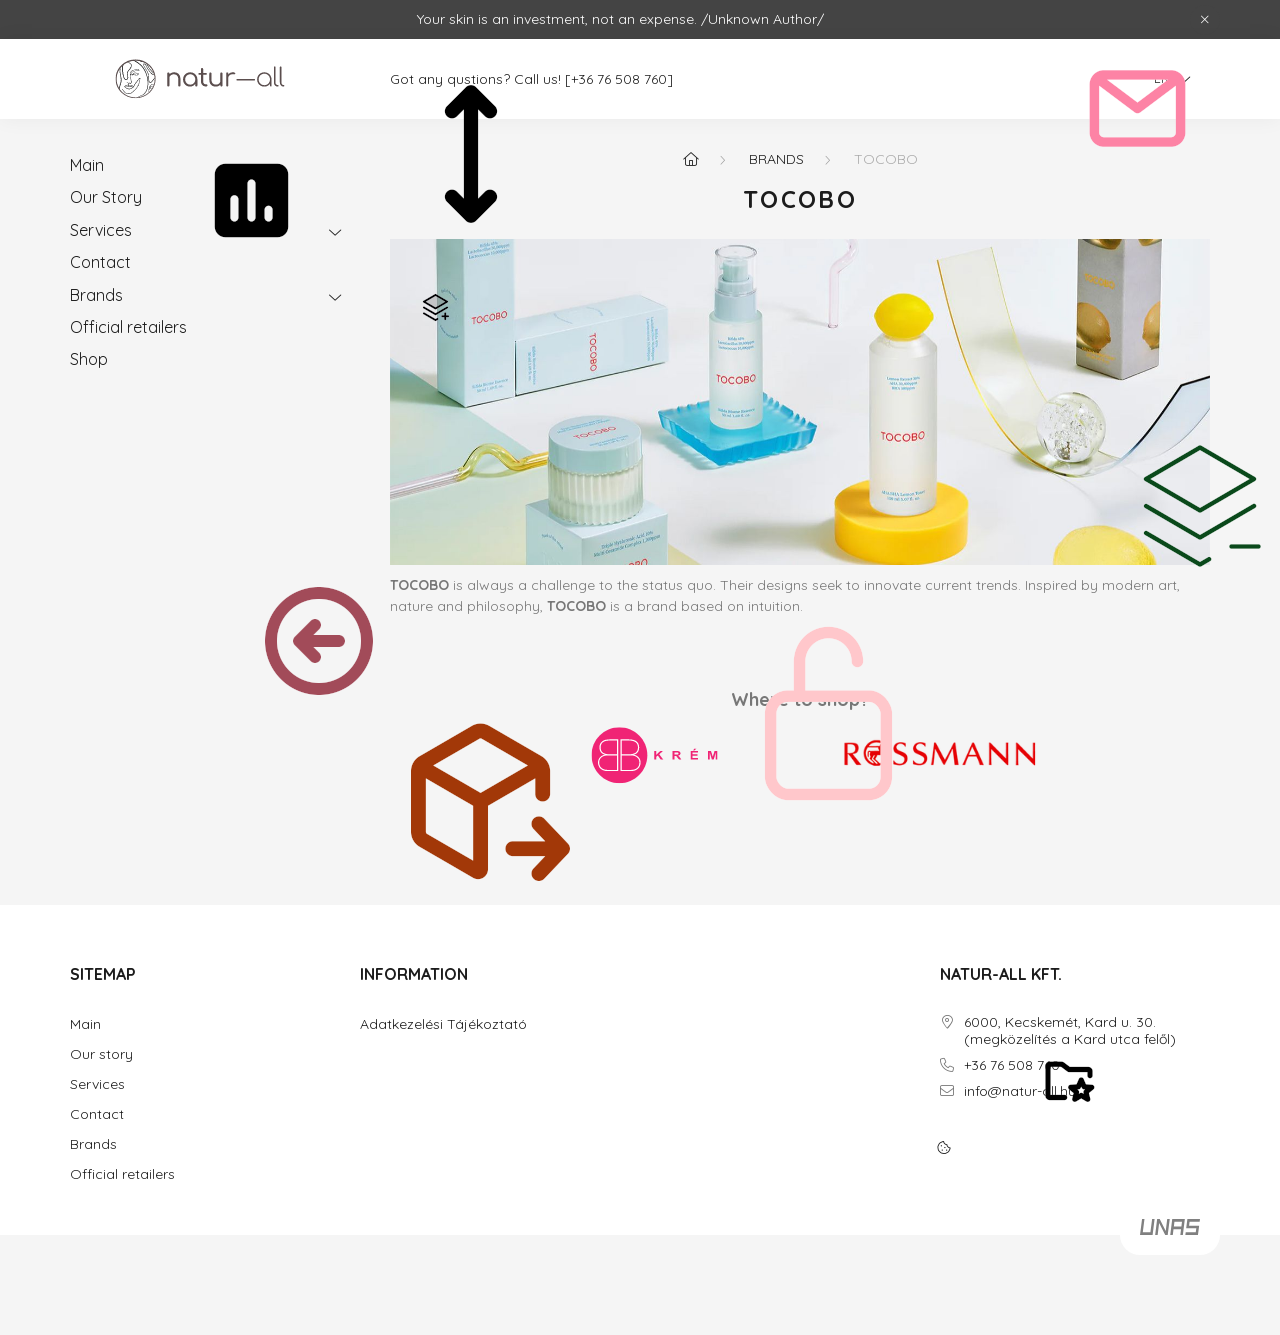 Image resolution: width=1280 pixels, height=1335 pixels. Describe the element at coordinates (1069, 1080) in the screenshot. I see `access starred or favorite folders` at that location.